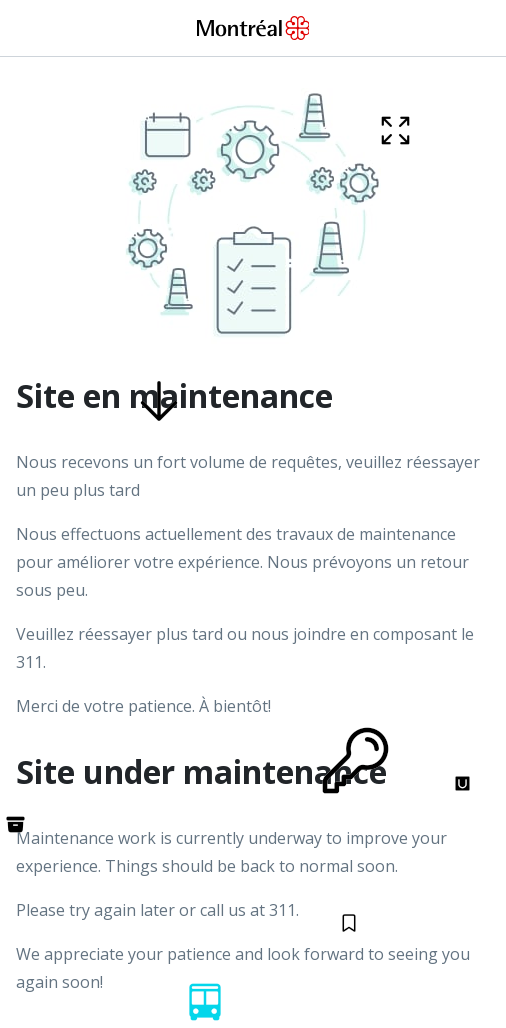 The height and width of the screenshot is (1028, 506). Describe the element at coordinates (395, 130) in the screenshot. I see `expand to fullscreen mode` at that location.